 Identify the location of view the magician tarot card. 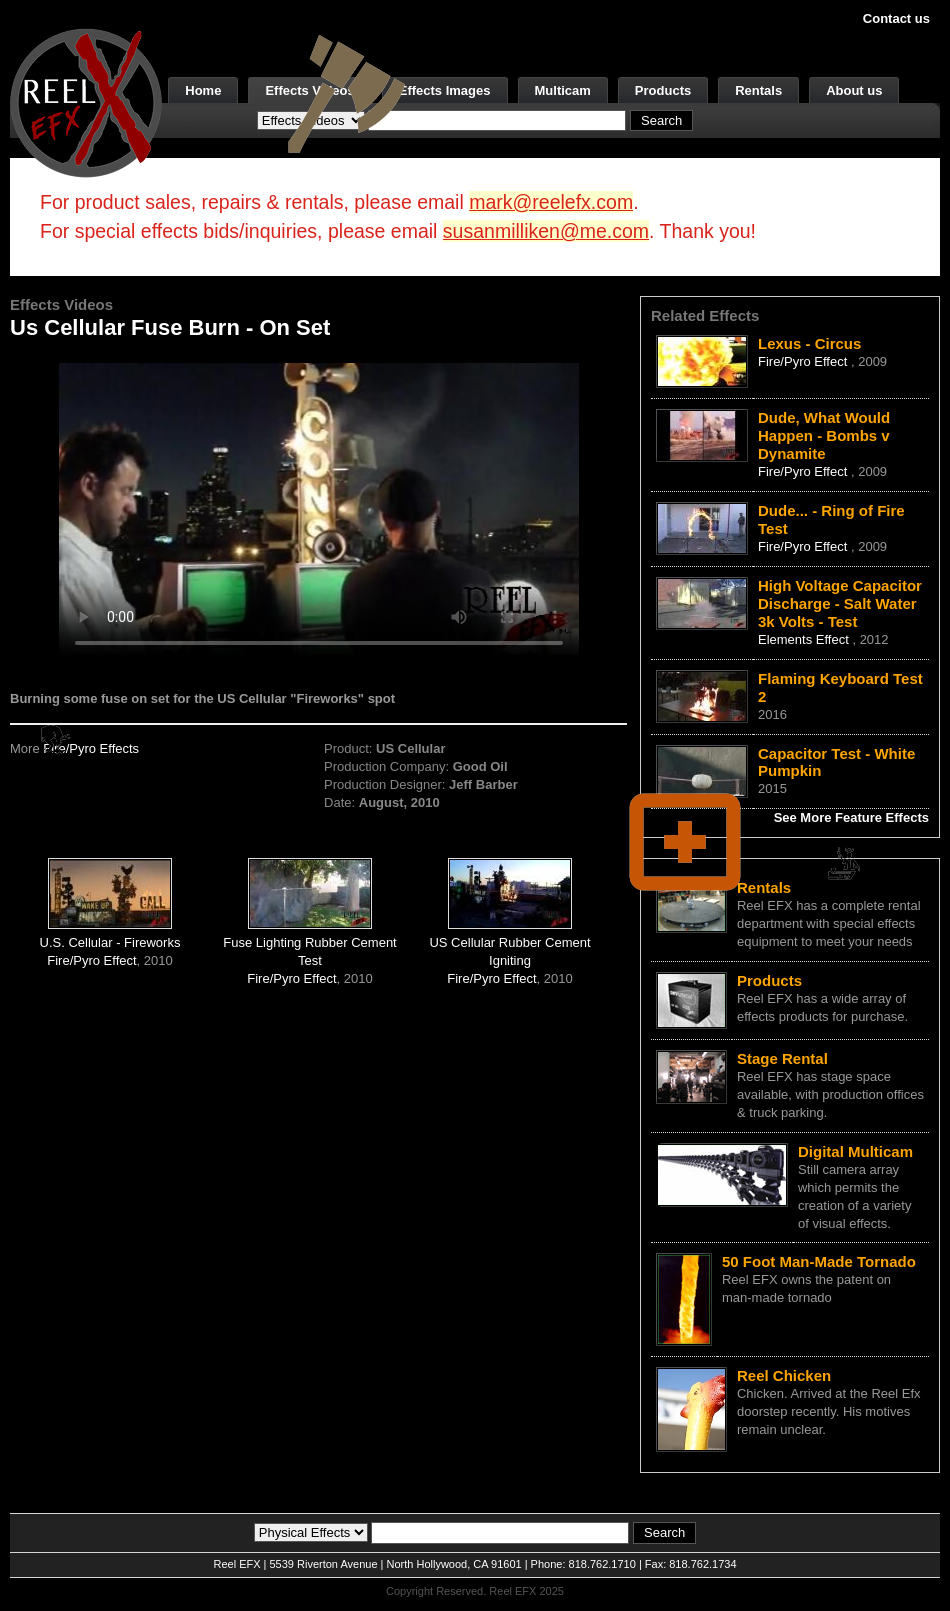
(844, 863).